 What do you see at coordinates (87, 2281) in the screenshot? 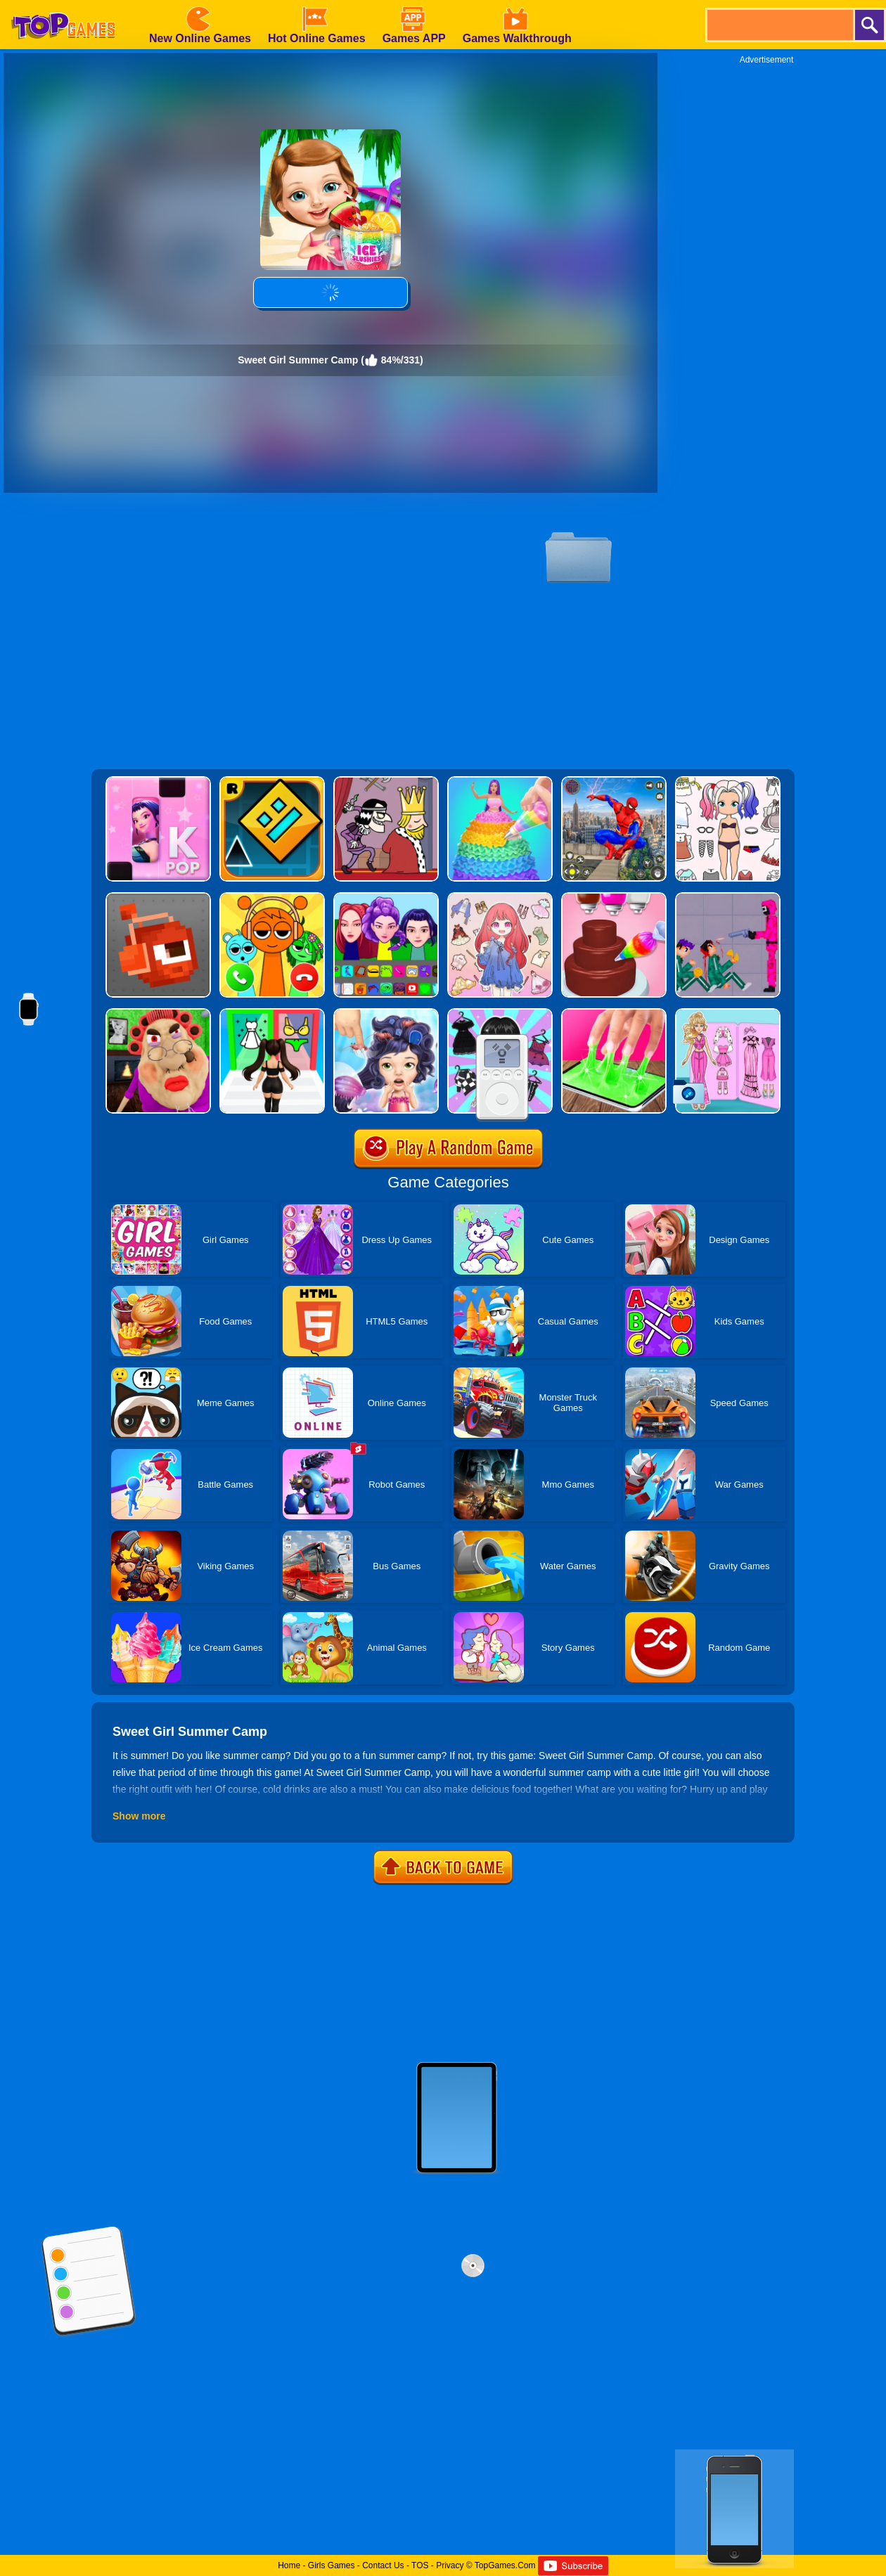
I see `open the reminders app` at bounding box center [87, 2281].